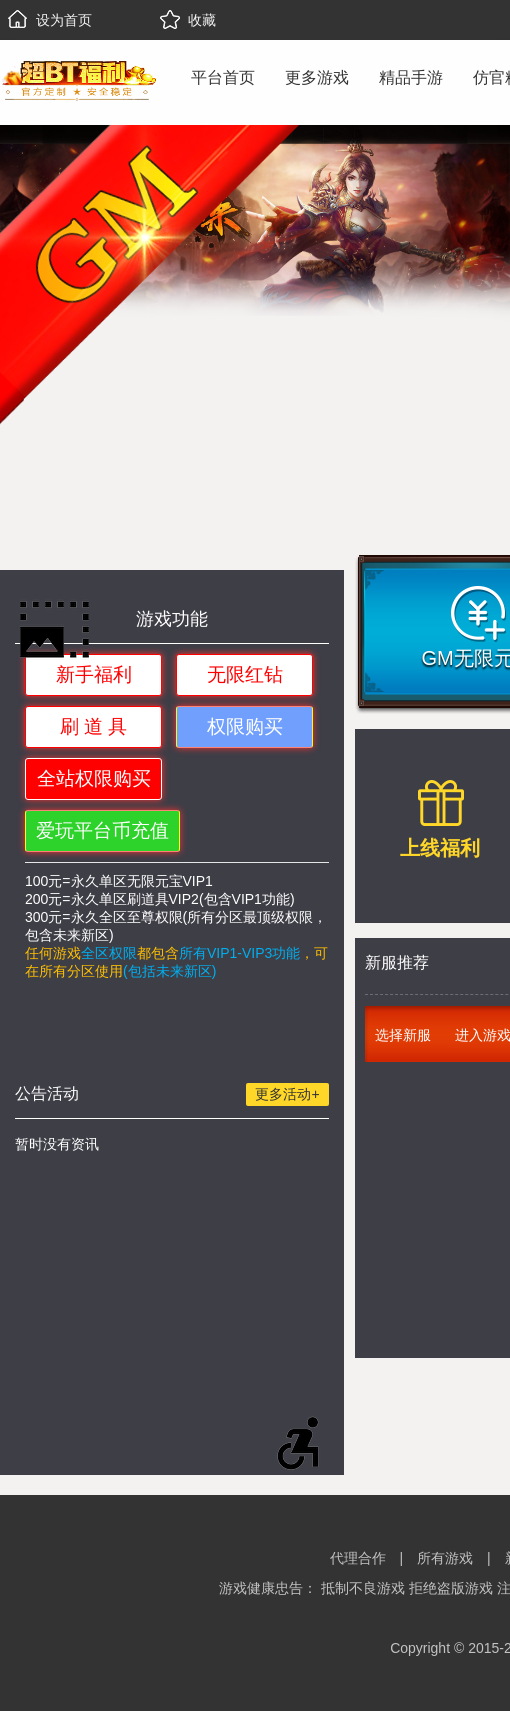 The image size is (510, 1711). Describe the element at coordinates (296, 1442) in the screenshot. I see `indicates wheelchair accessible route or entrance` at that location.